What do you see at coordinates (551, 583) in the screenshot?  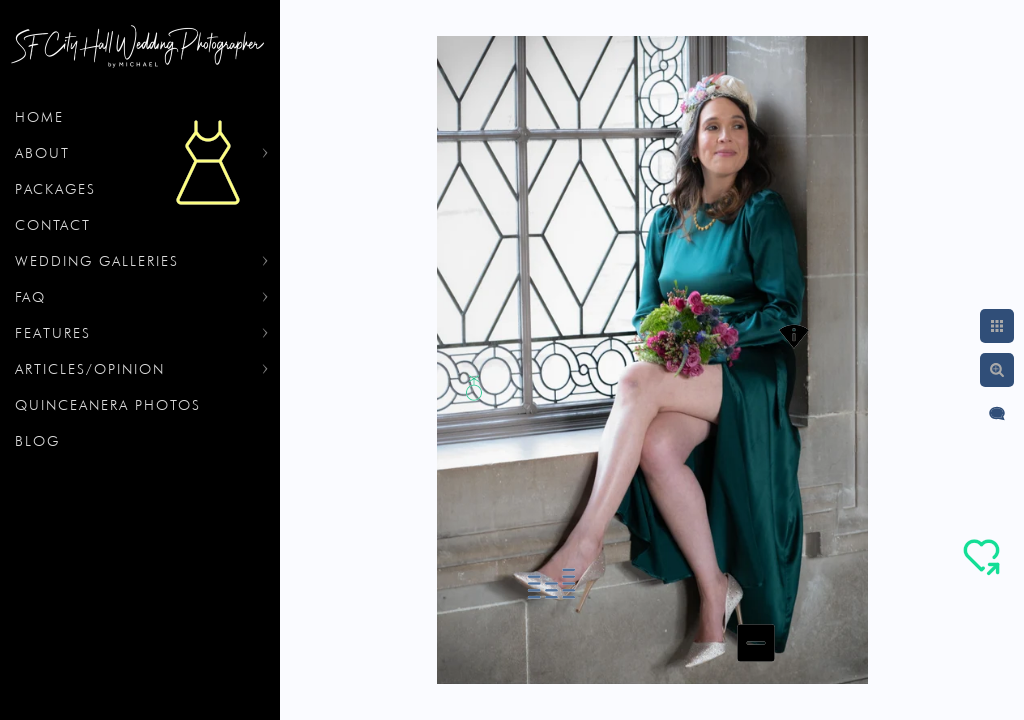 I see `adjust audio equalizer settings` at bounding box center [551, 583].